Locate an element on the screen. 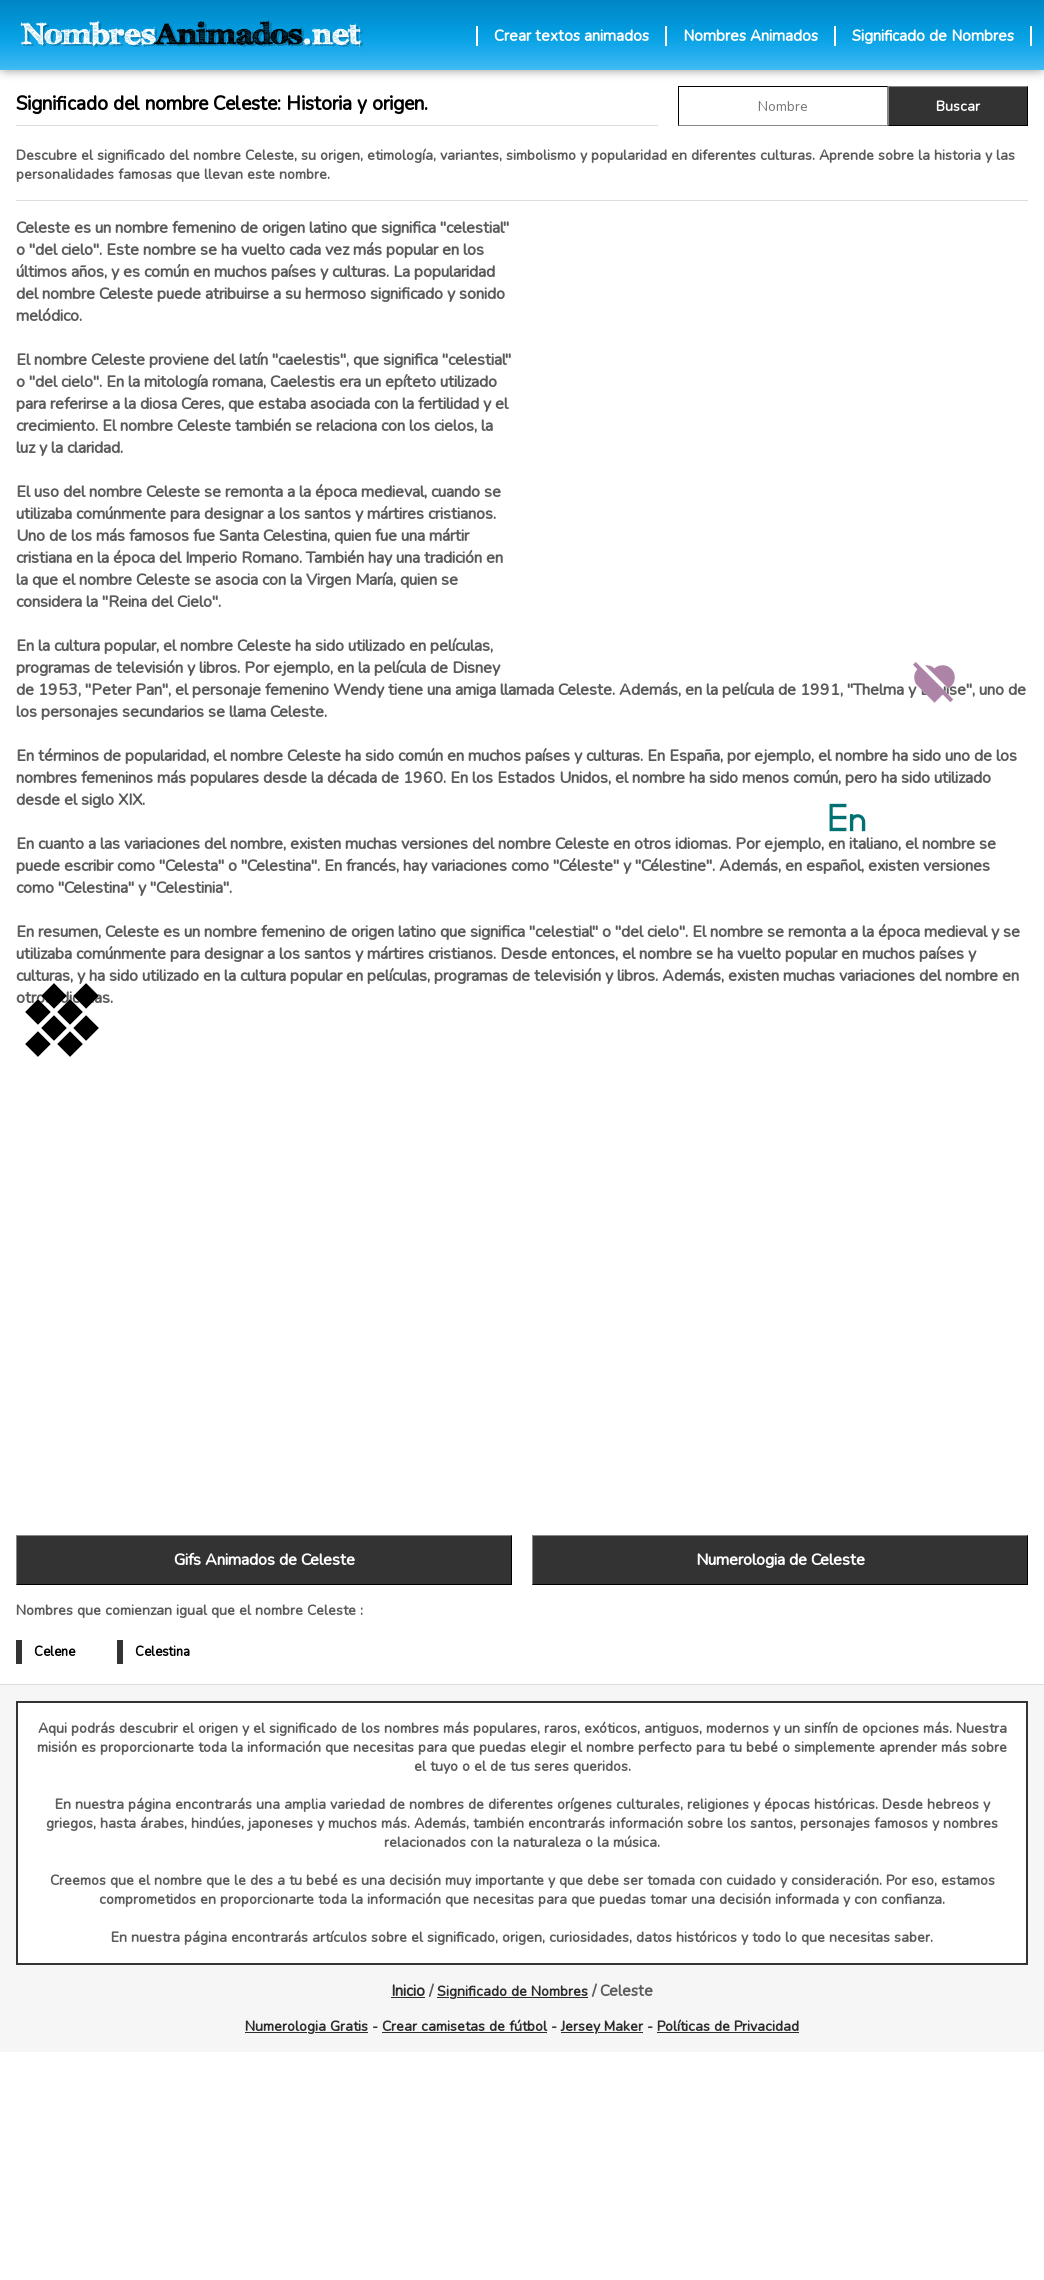  mingw-w64 compiler toolchain logo is located at coordinates (62, 1020).